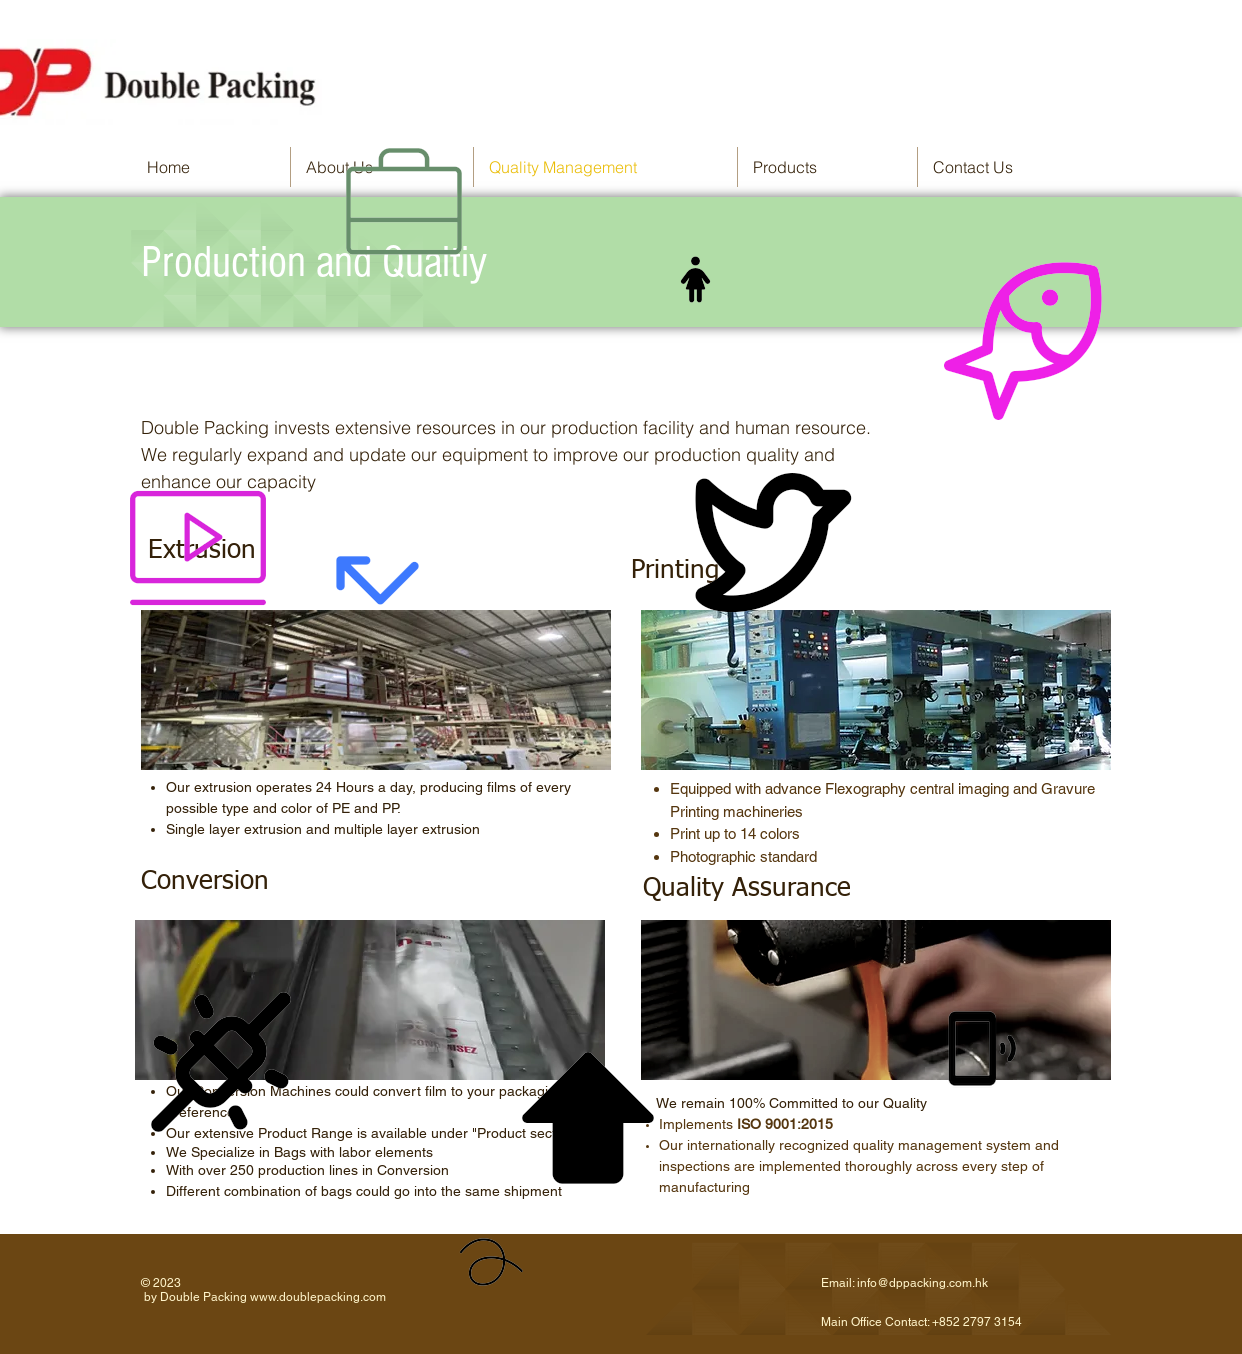  Describe the element at coordinates (198, 548) in the screenshot. I see `play or watch a video` at that location.